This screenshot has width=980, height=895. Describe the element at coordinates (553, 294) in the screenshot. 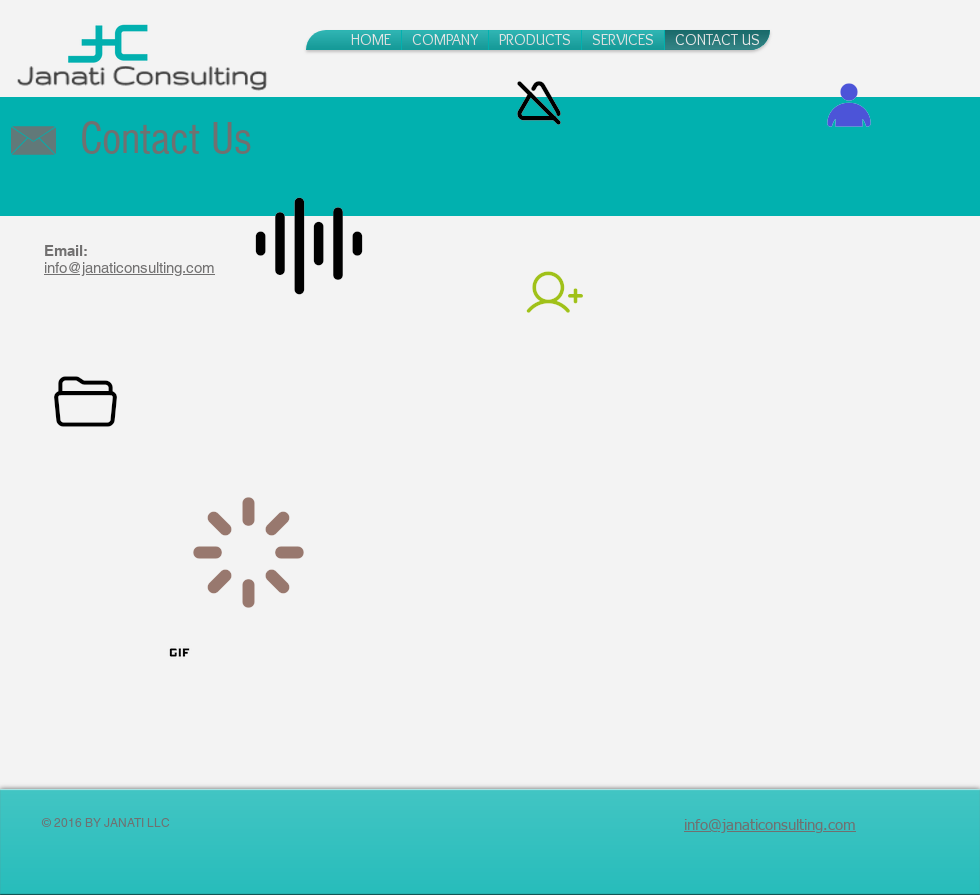

I see `add a new user or contact` at that location.